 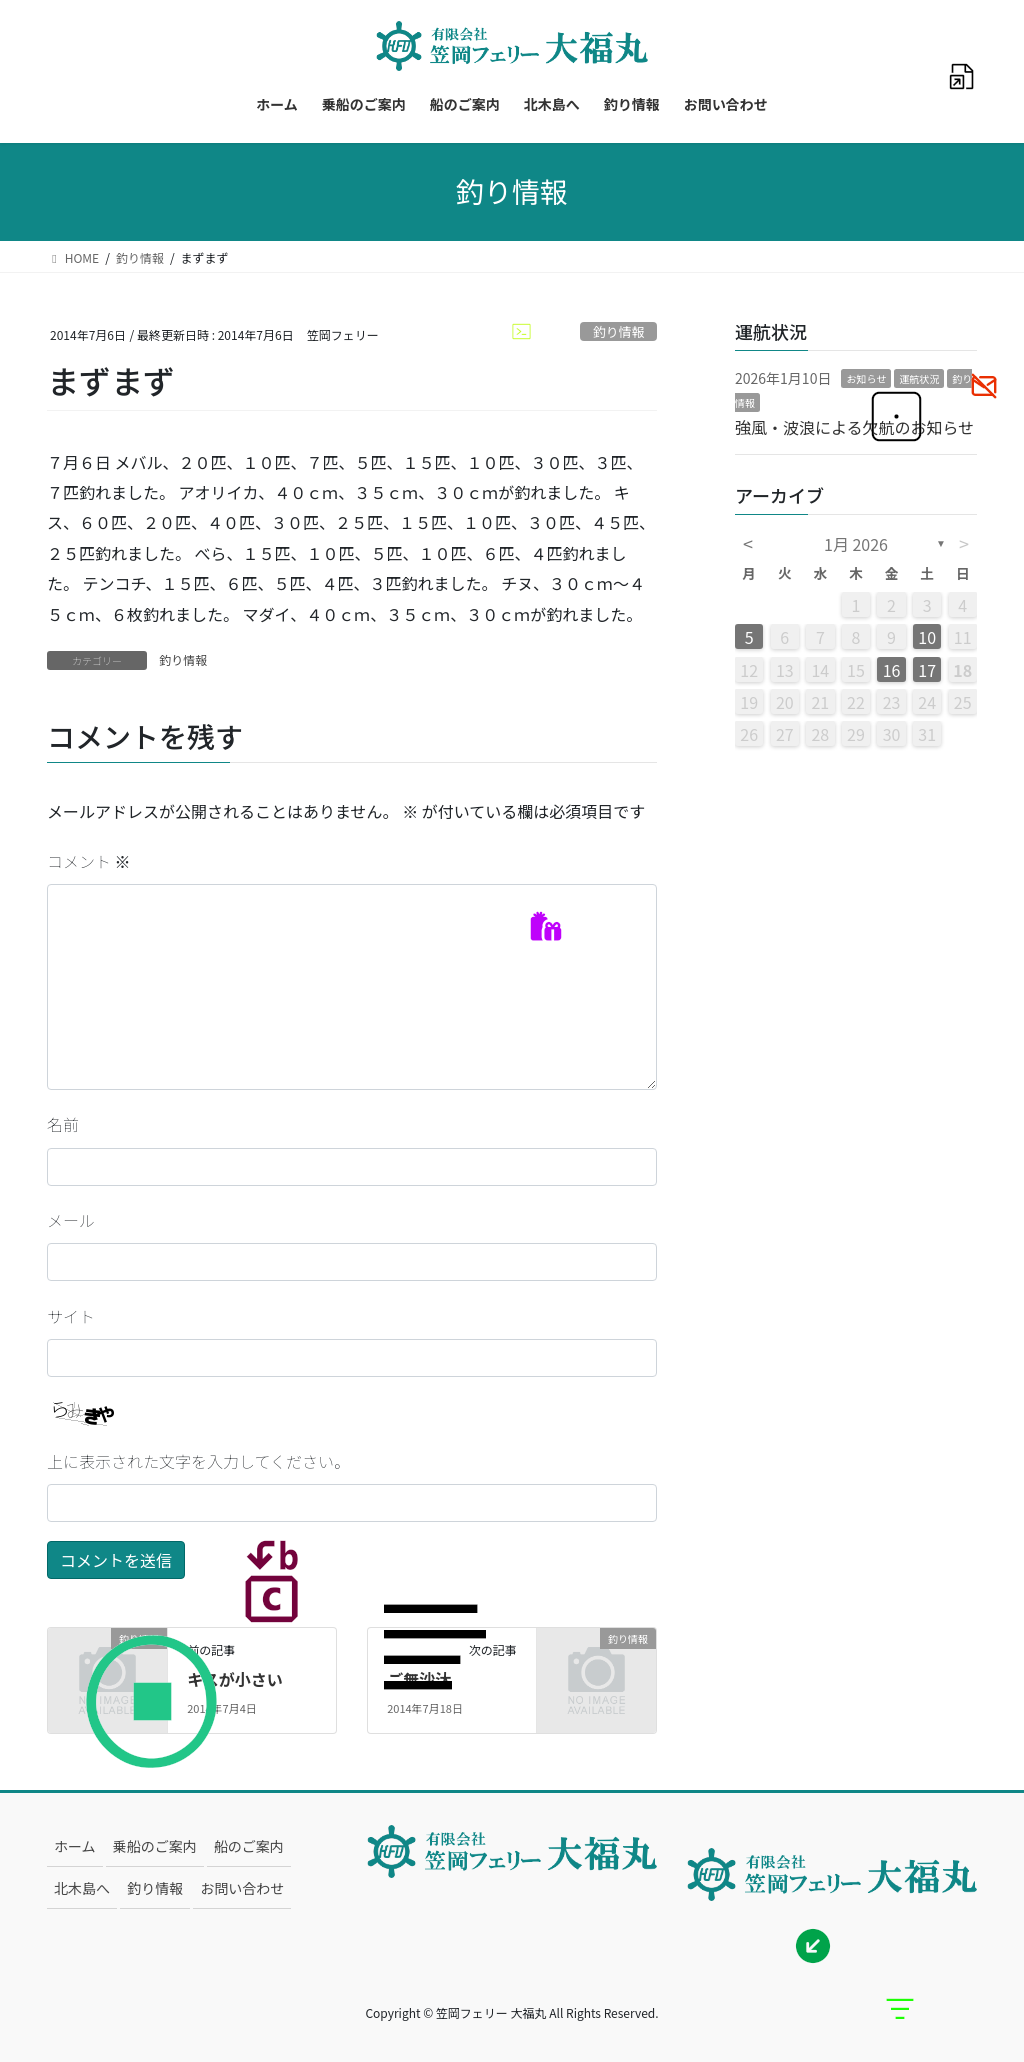 What do you see at coordinates (896, 416) in the screenshot?
I see `indicates a roll result of one` at bounding box center [896, 416].